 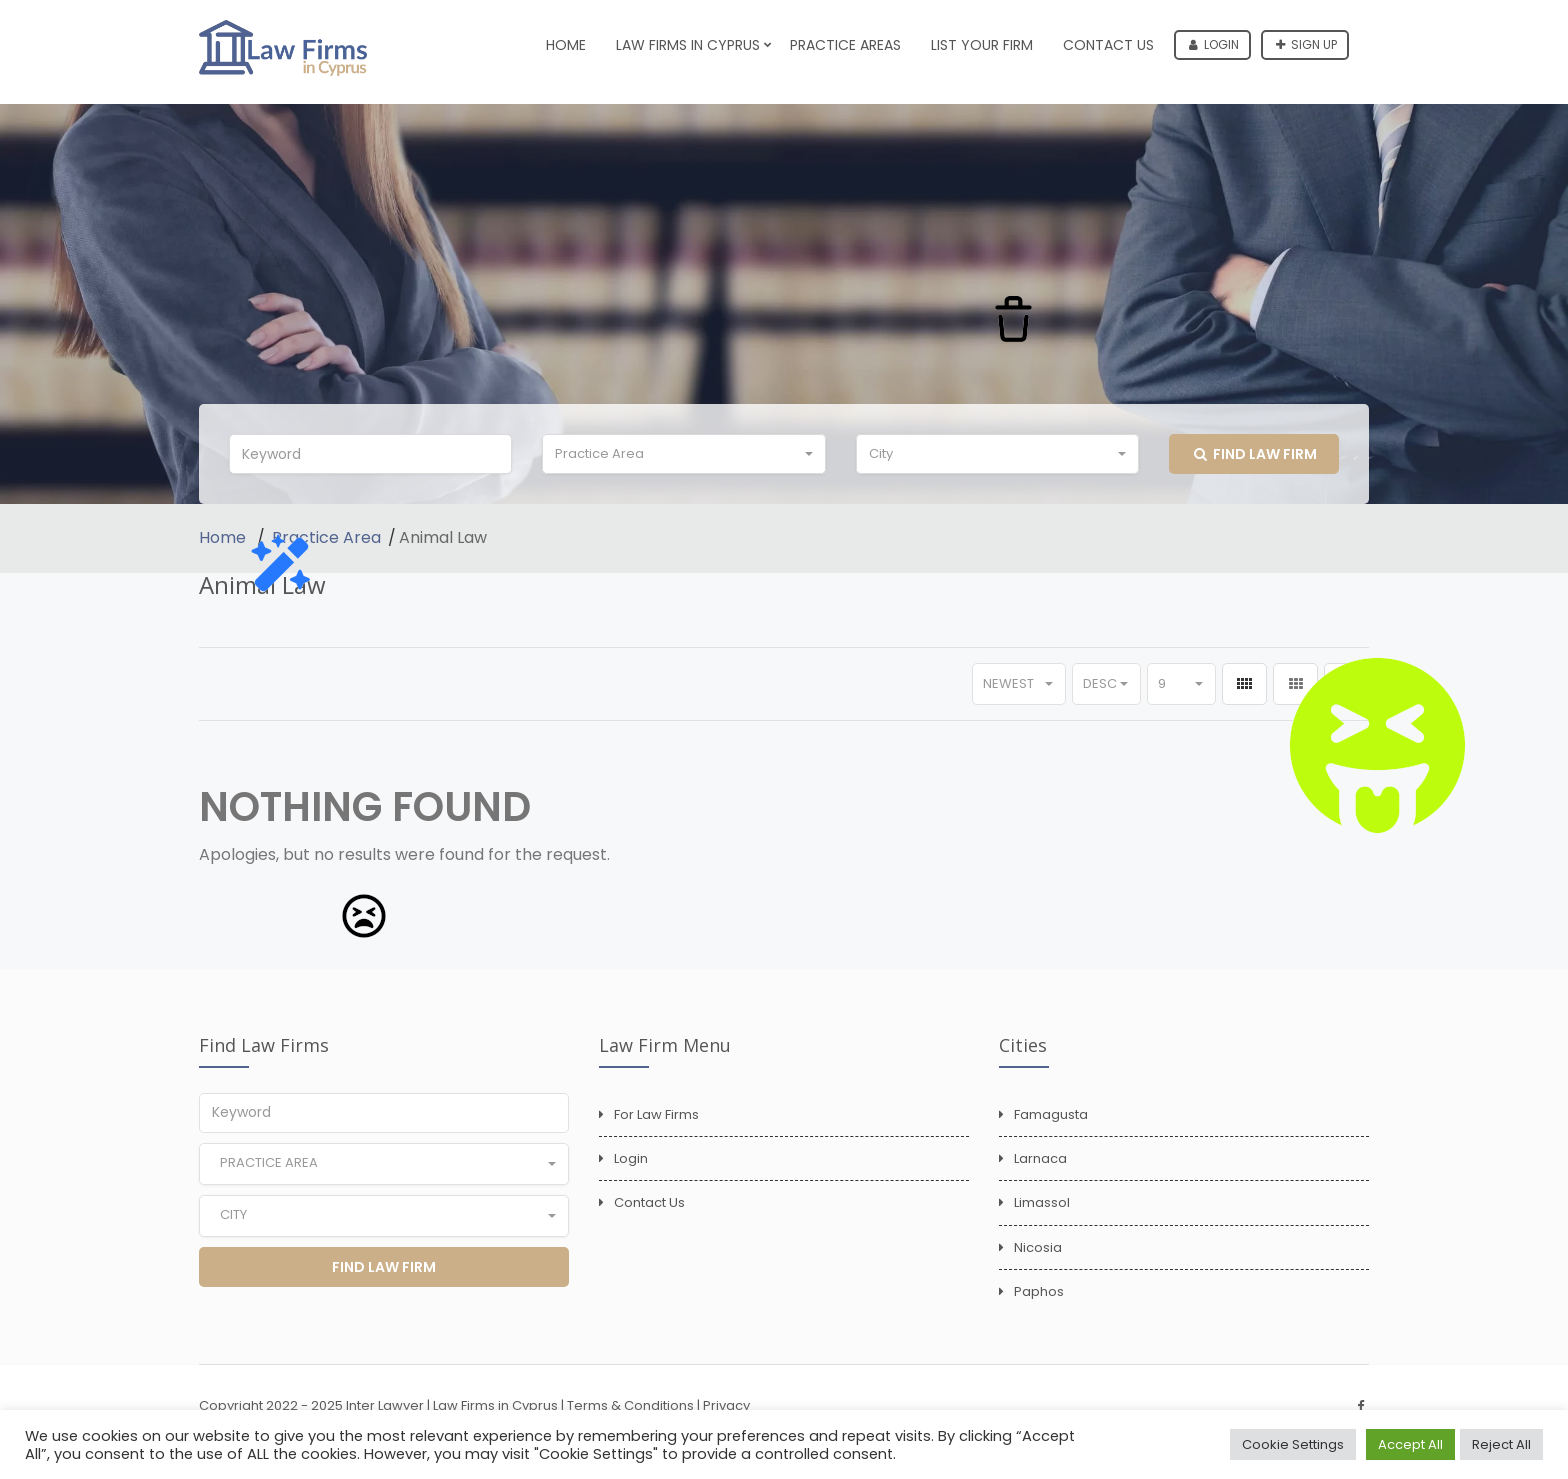 I want to click on insert a silly or playful emoji reaction, so click(x=1377, y=745).